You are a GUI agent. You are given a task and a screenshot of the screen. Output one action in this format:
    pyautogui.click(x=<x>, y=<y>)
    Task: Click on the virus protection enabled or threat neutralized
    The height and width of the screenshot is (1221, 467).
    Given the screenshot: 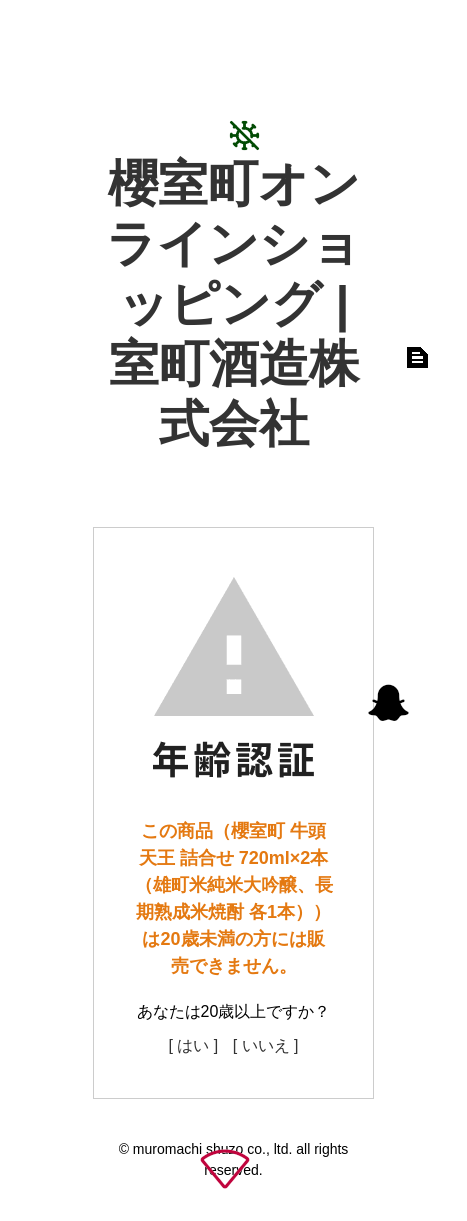 What is the action you would take?
    pyautogui.click(x=244, y=135)
    